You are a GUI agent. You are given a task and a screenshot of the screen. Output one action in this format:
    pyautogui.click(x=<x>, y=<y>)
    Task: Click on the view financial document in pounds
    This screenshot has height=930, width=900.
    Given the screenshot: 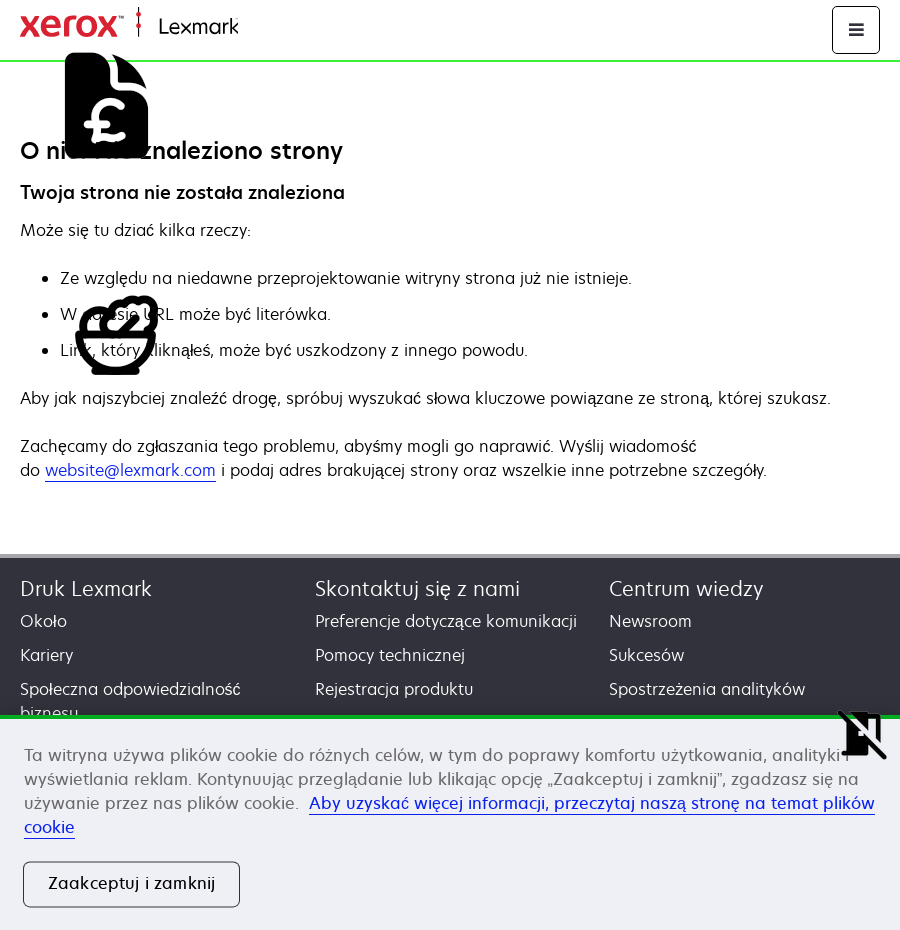 What is the action you would take?
    pyautogui.click(x=106, y=105)
    